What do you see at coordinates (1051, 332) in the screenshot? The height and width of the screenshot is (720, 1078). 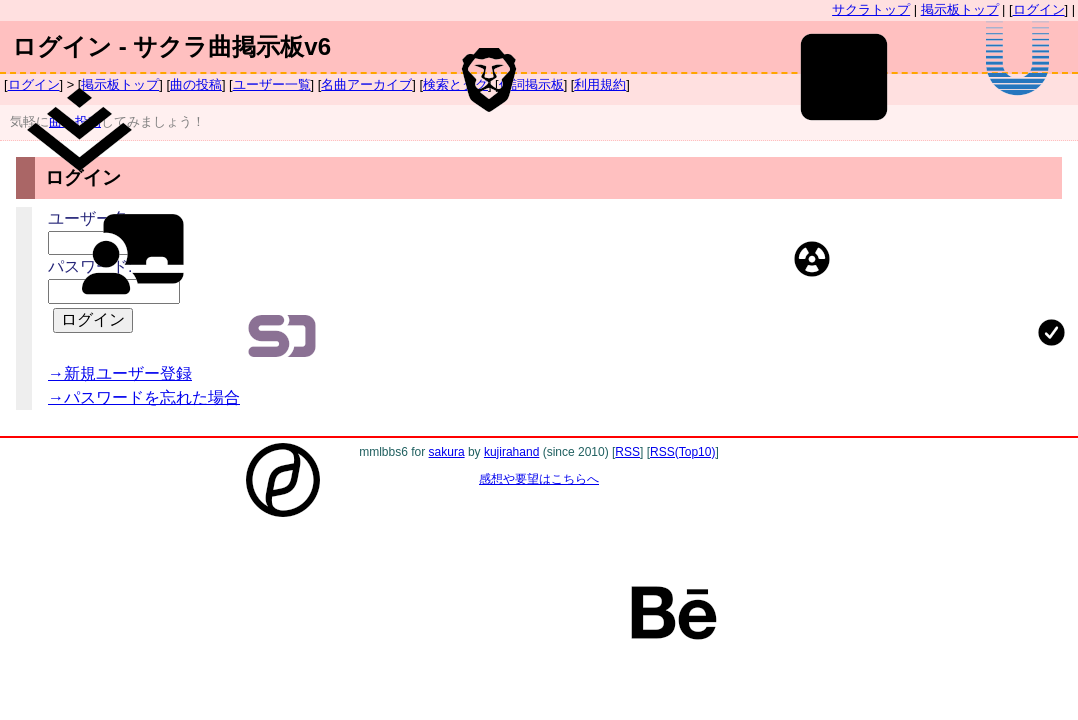 I see `indicates successful completion of an action` at bounding box center [1051, 332].